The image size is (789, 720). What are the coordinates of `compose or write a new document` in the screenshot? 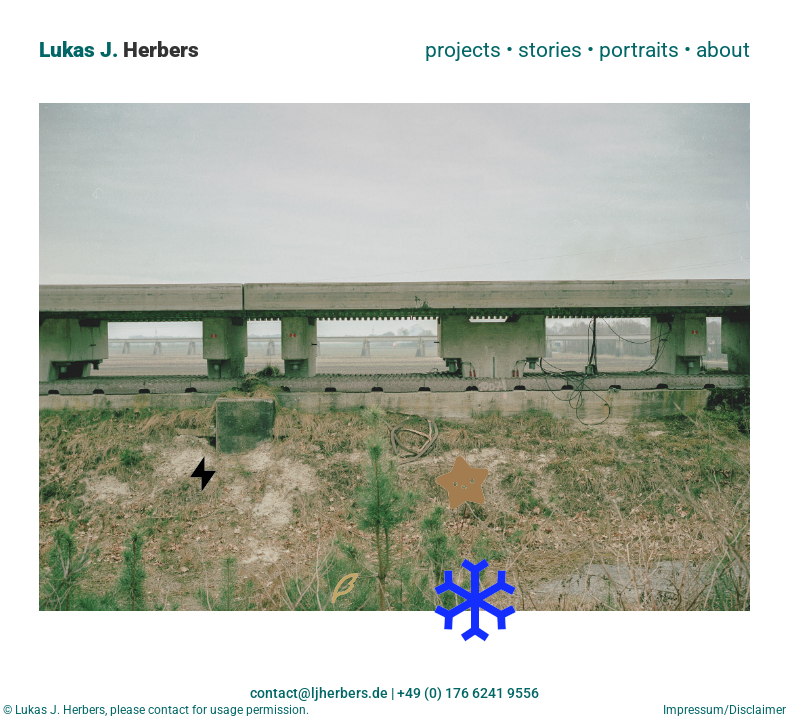 It's located at (345, 588).